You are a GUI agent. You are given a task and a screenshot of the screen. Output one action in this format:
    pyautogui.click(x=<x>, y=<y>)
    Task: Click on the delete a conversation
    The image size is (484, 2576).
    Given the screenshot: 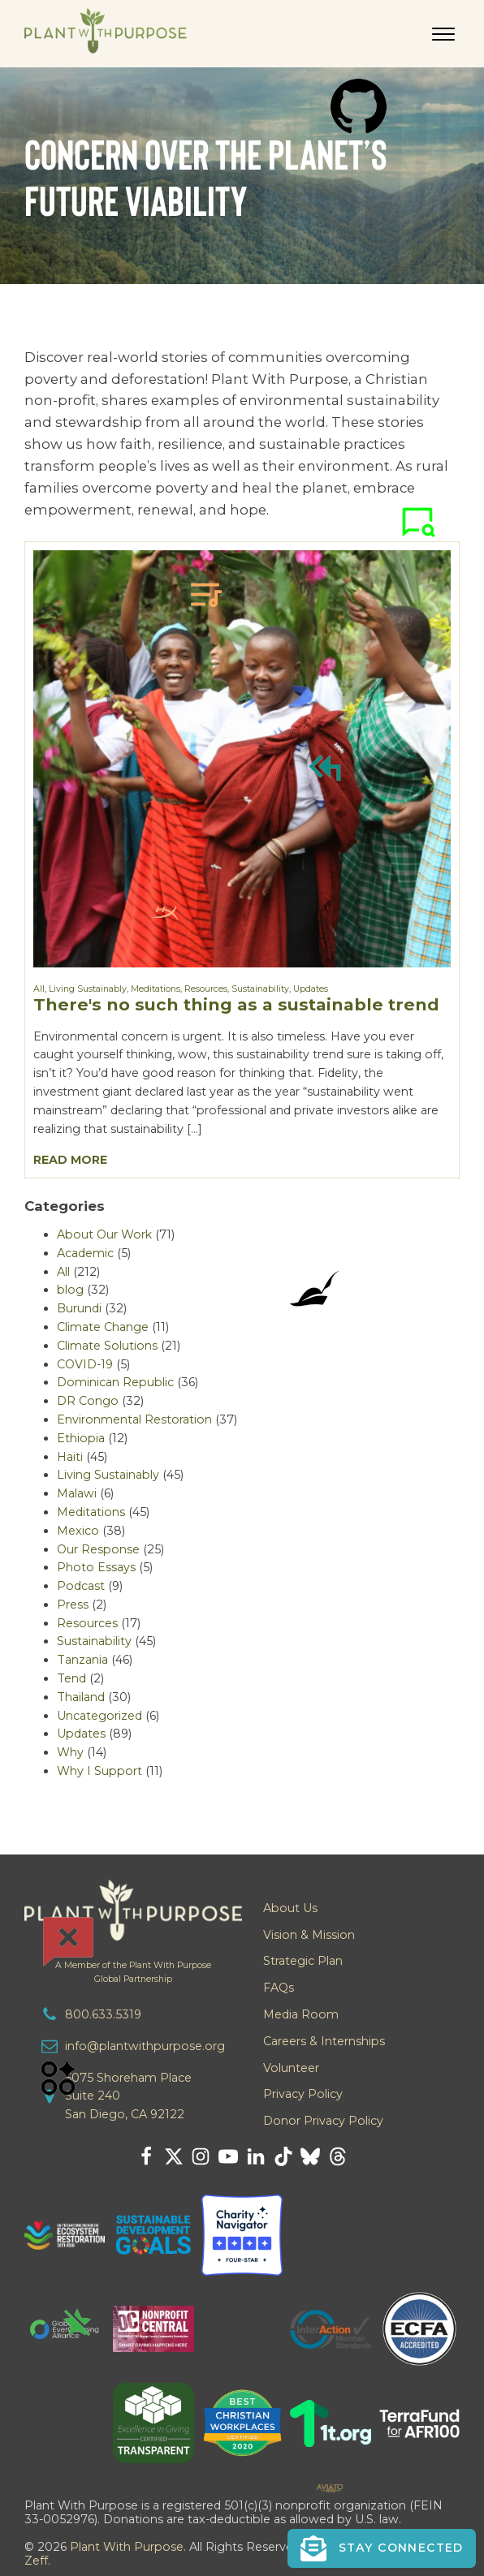 What is the action you would take?
    pyautogui.click(x=68, y=1940)
    